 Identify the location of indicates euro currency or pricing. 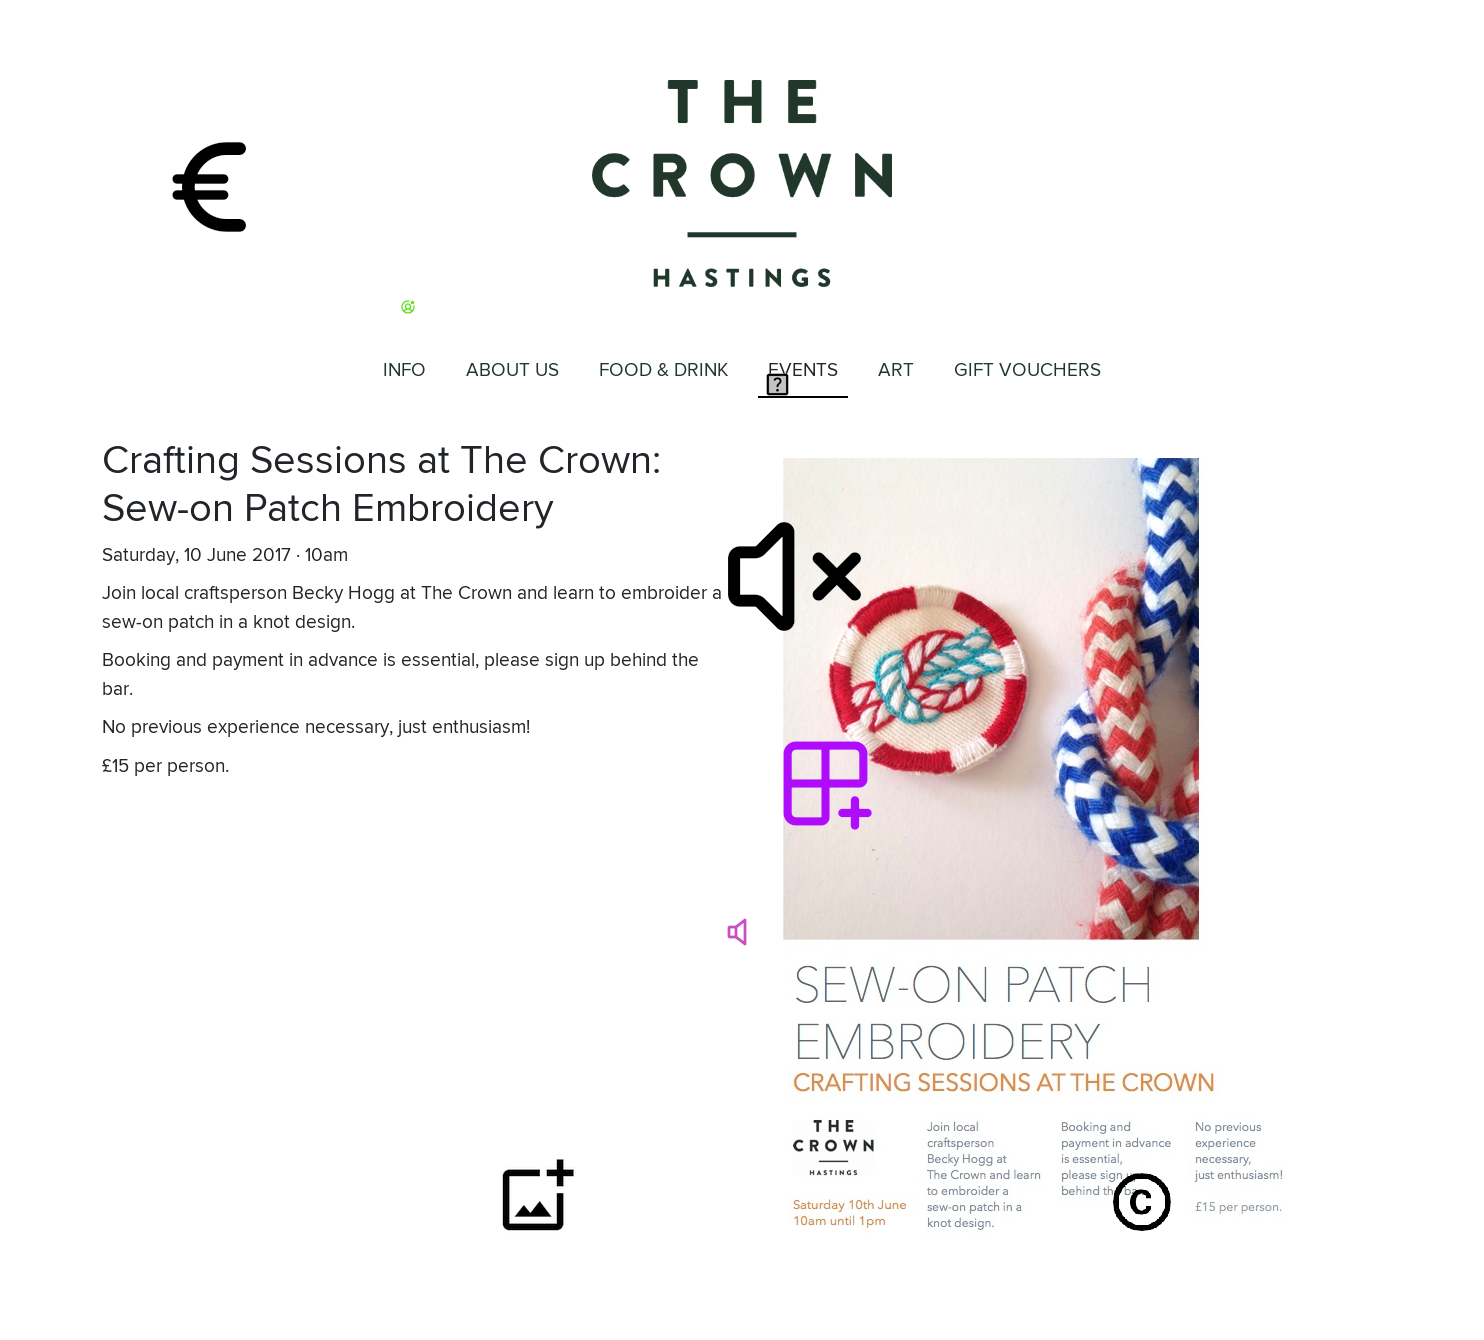
(214, 187).